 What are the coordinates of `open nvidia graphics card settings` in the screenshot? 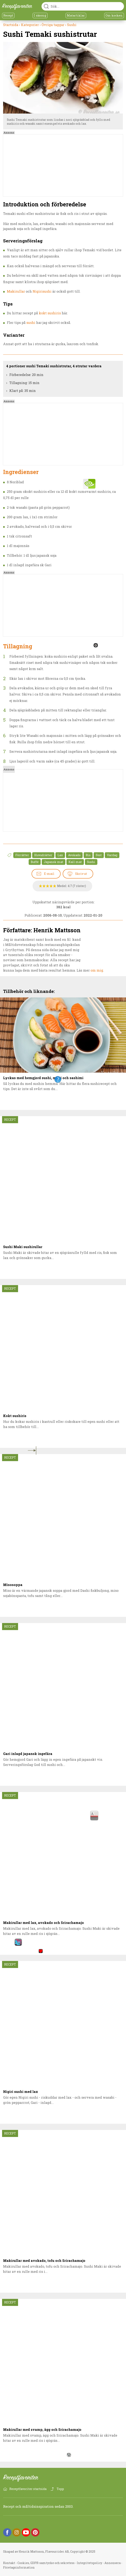 It's located at (89, 484).